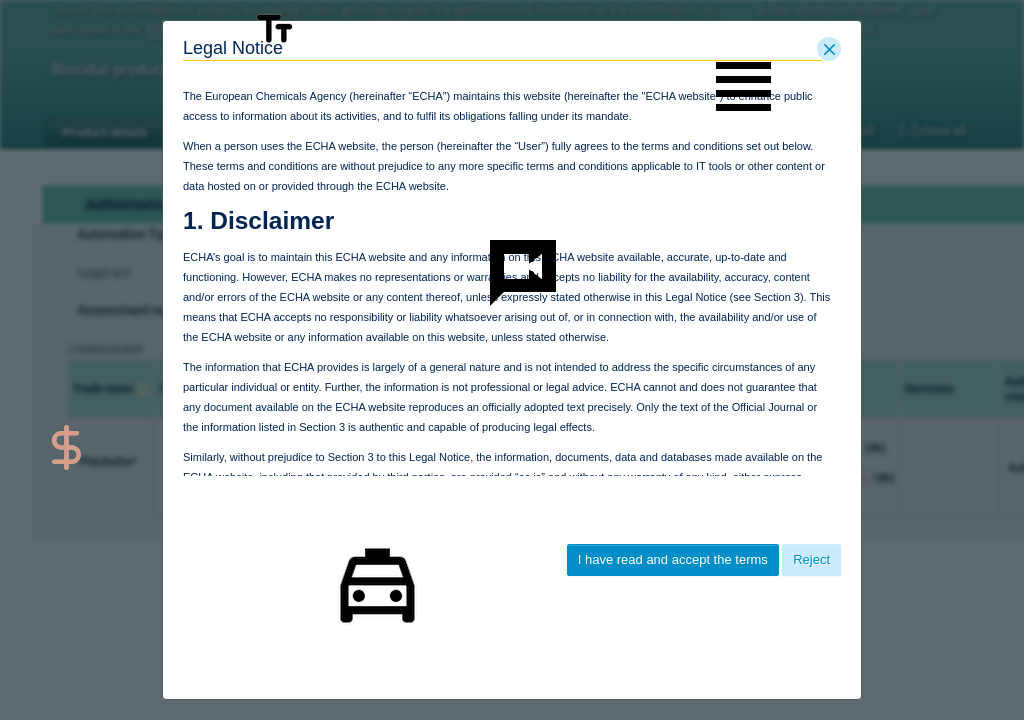 This screenshot has width=1024, height=720. Describe the element at coordinates (66, 447) in the screenshot. I see `view account balance or financial information` at that location.